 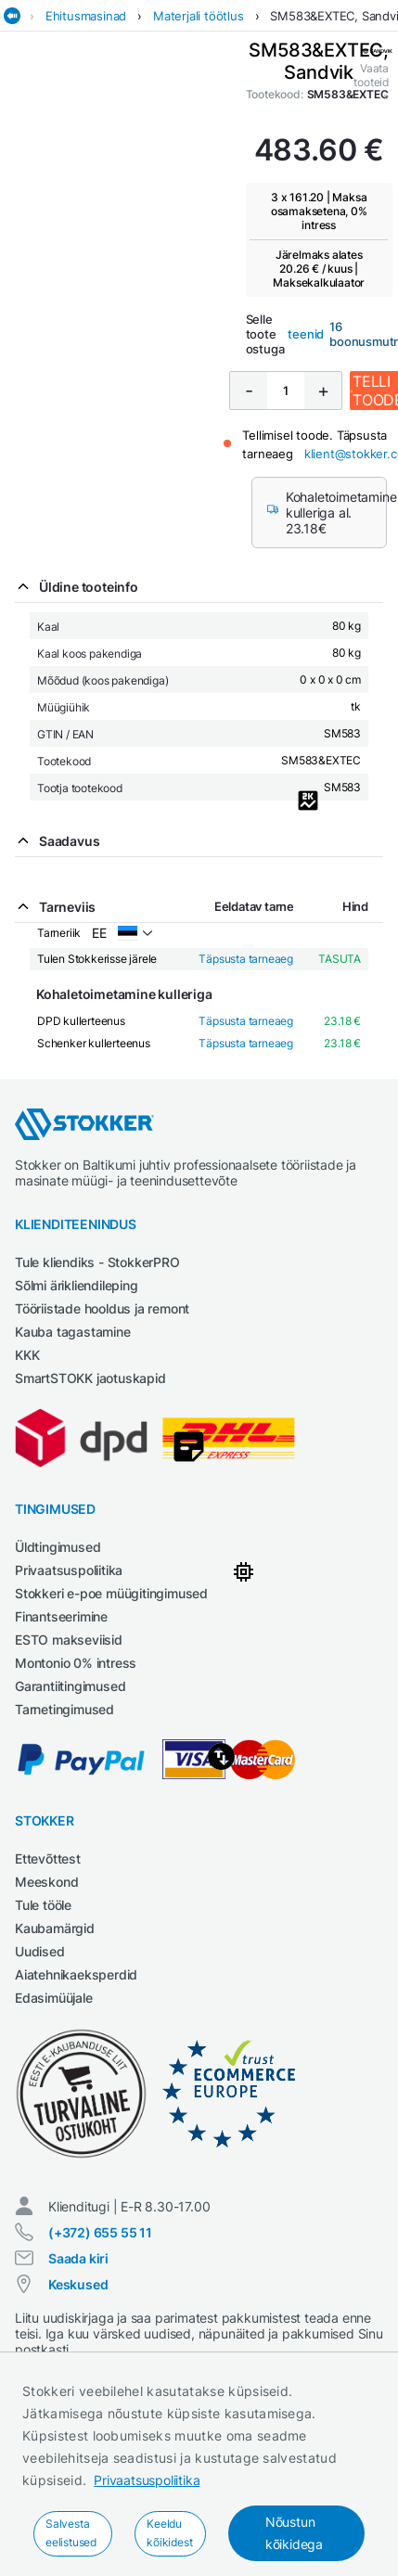 I want to click on create a new note, so click(x=188, y=1446).